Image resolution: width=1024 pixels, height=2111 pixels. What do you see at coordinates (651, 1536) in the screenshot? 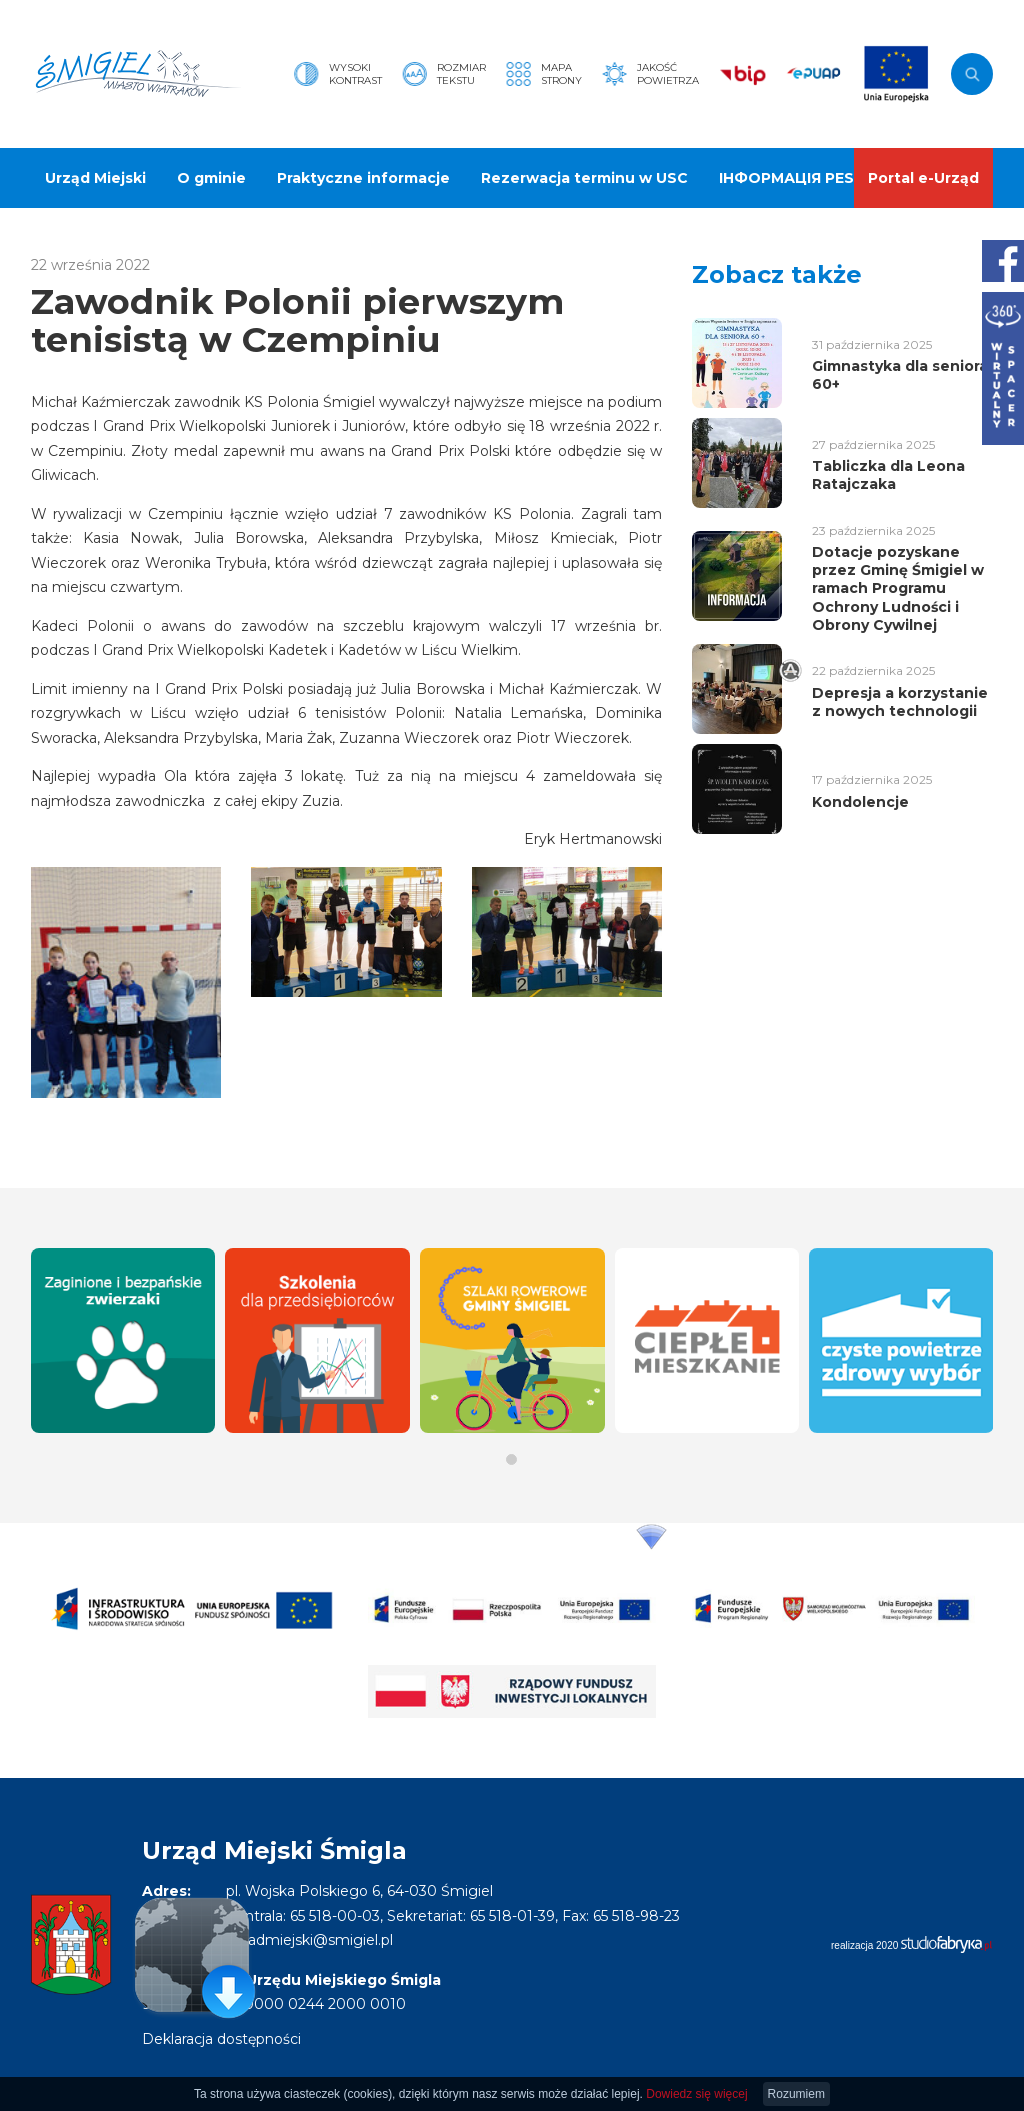
I see `indicates wireless network connection status` at bounding box center [651, 1536].